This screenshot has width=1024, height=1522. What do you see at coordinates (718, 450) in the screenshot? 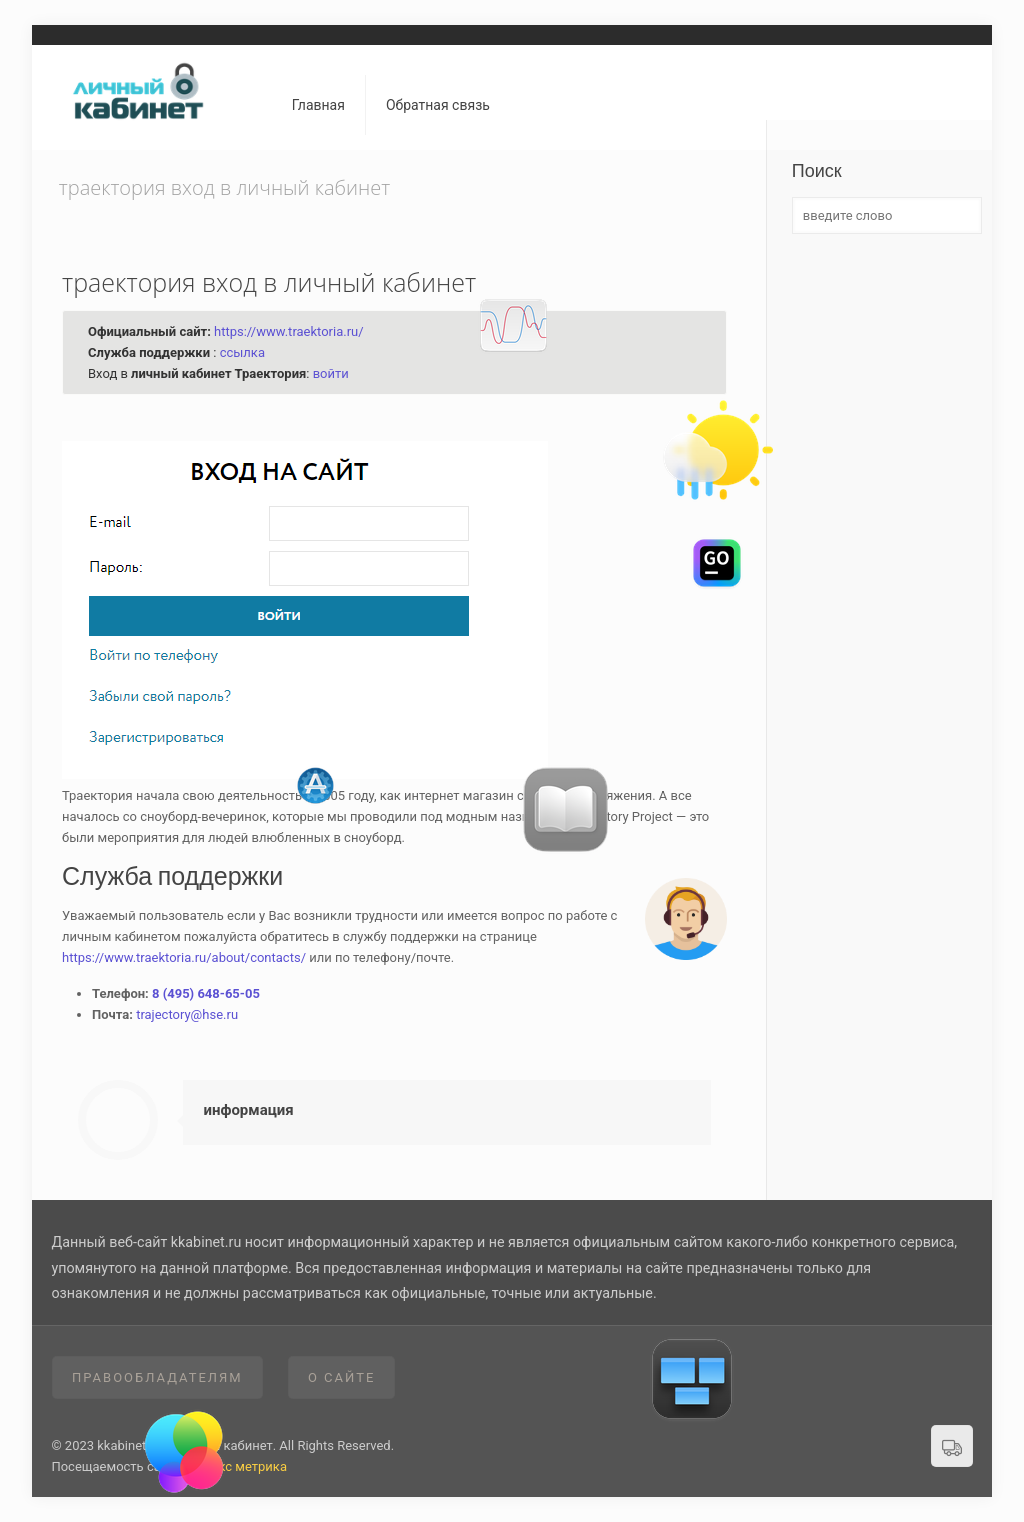
I see `indicates rainy weather with daytime sun breaks` at bounding box center [718, 450].